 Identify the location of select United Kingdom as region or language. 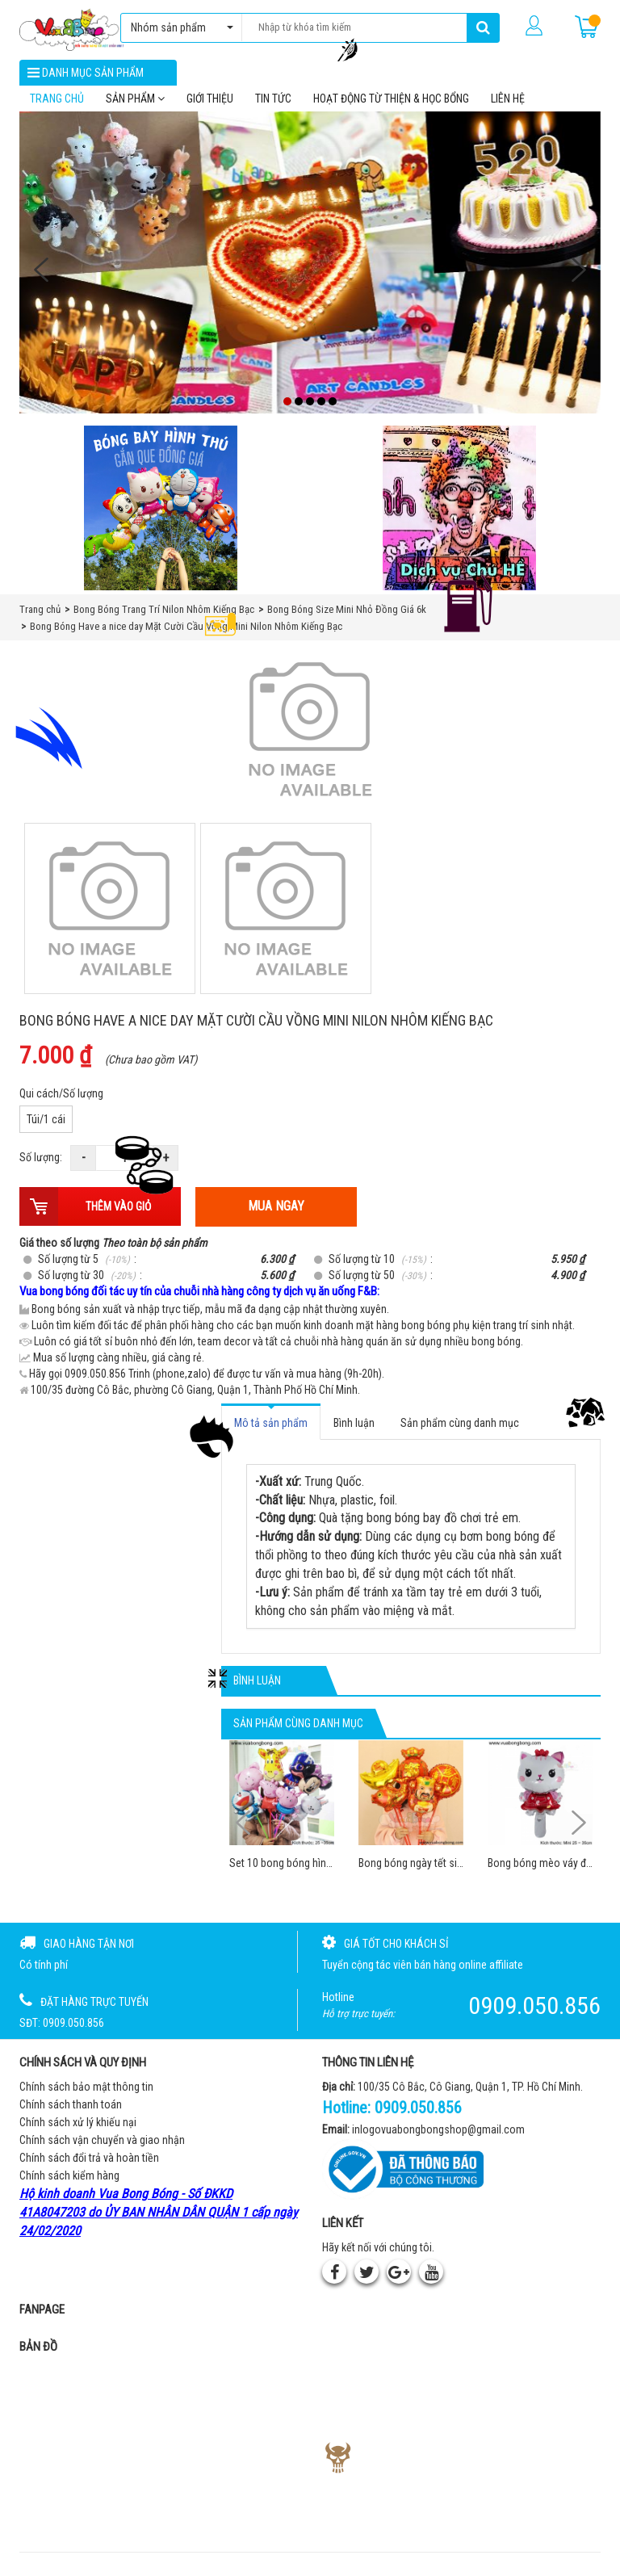
(217, 1678).